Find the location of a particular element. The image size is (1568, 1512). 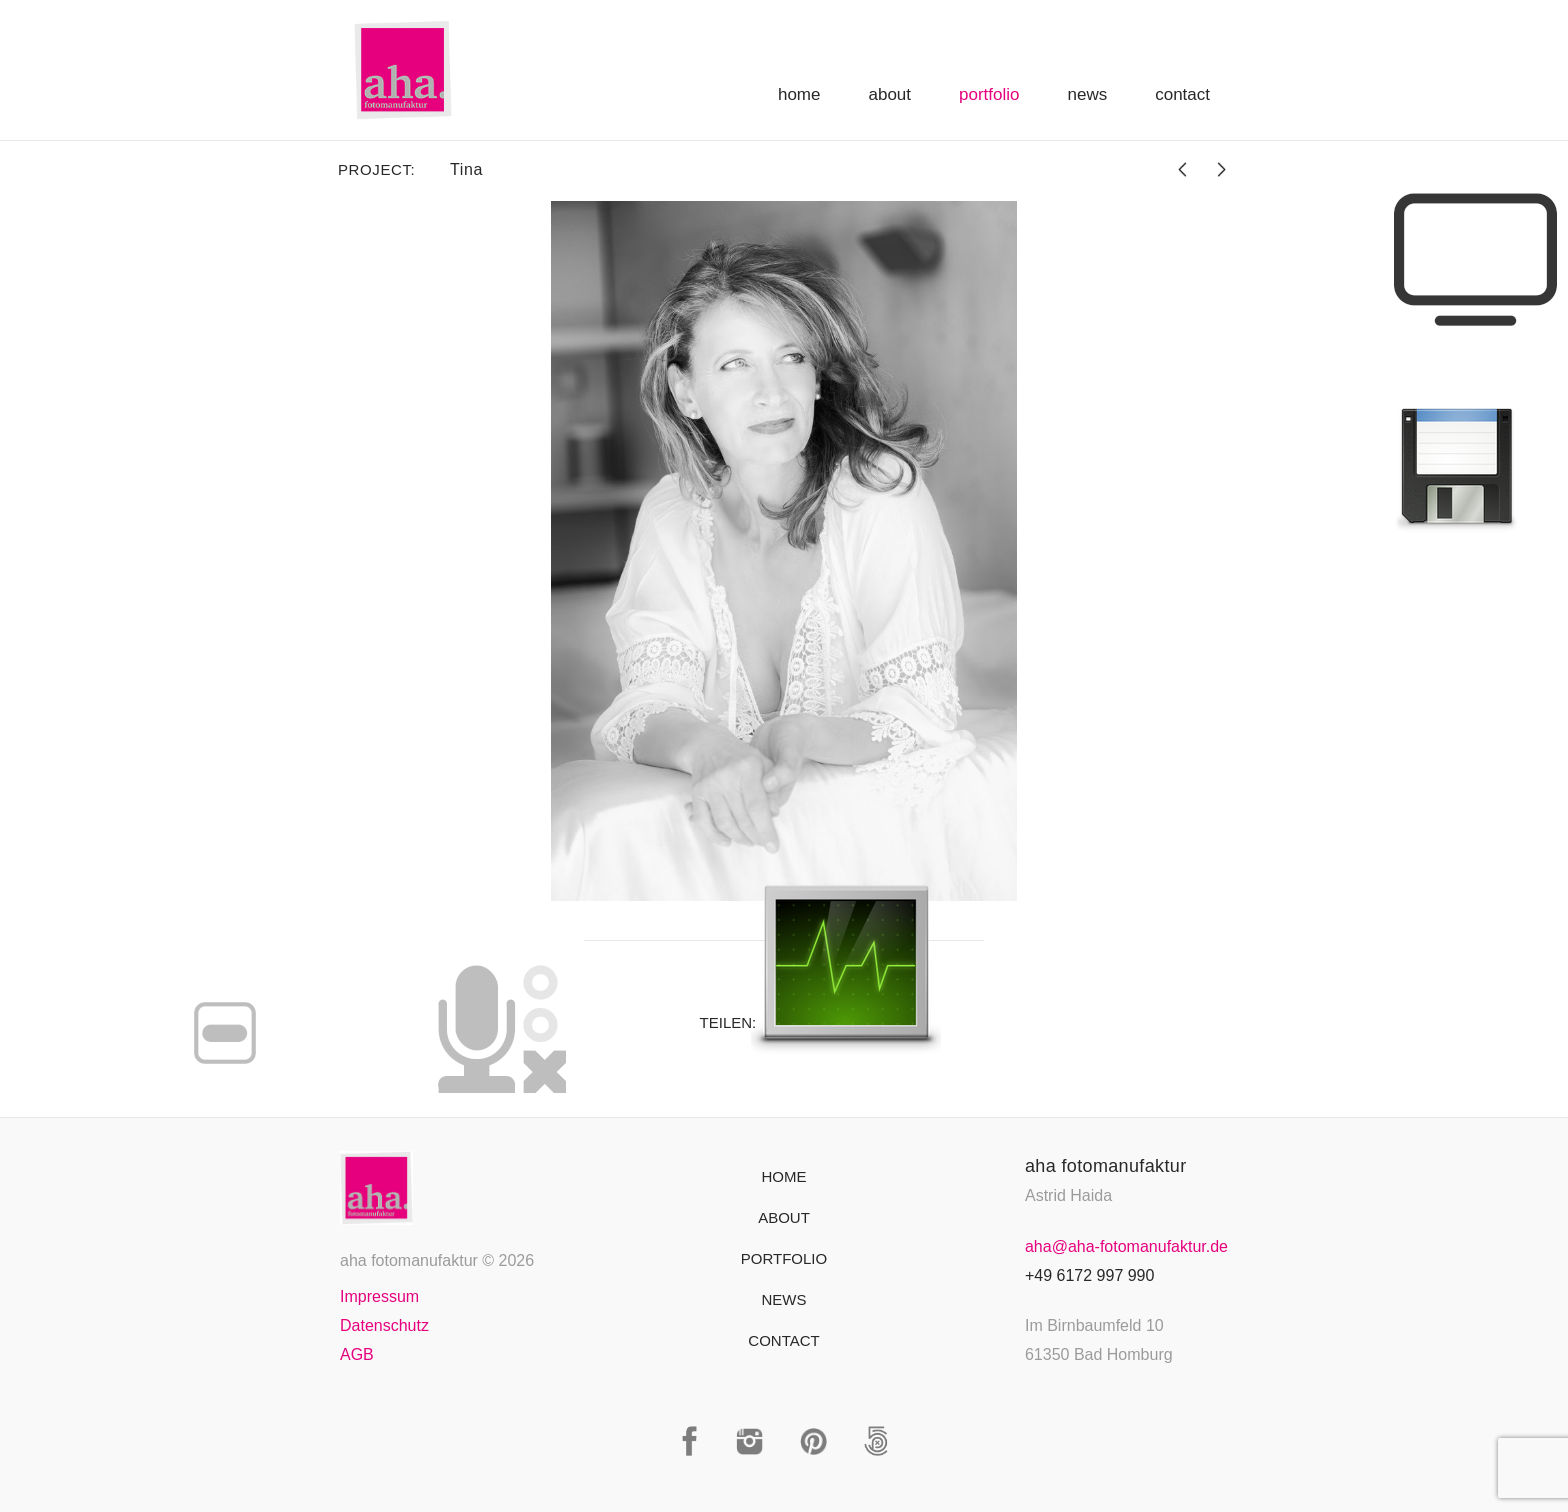

open system monitor to view resource usage is located at coordinates (846, 959).